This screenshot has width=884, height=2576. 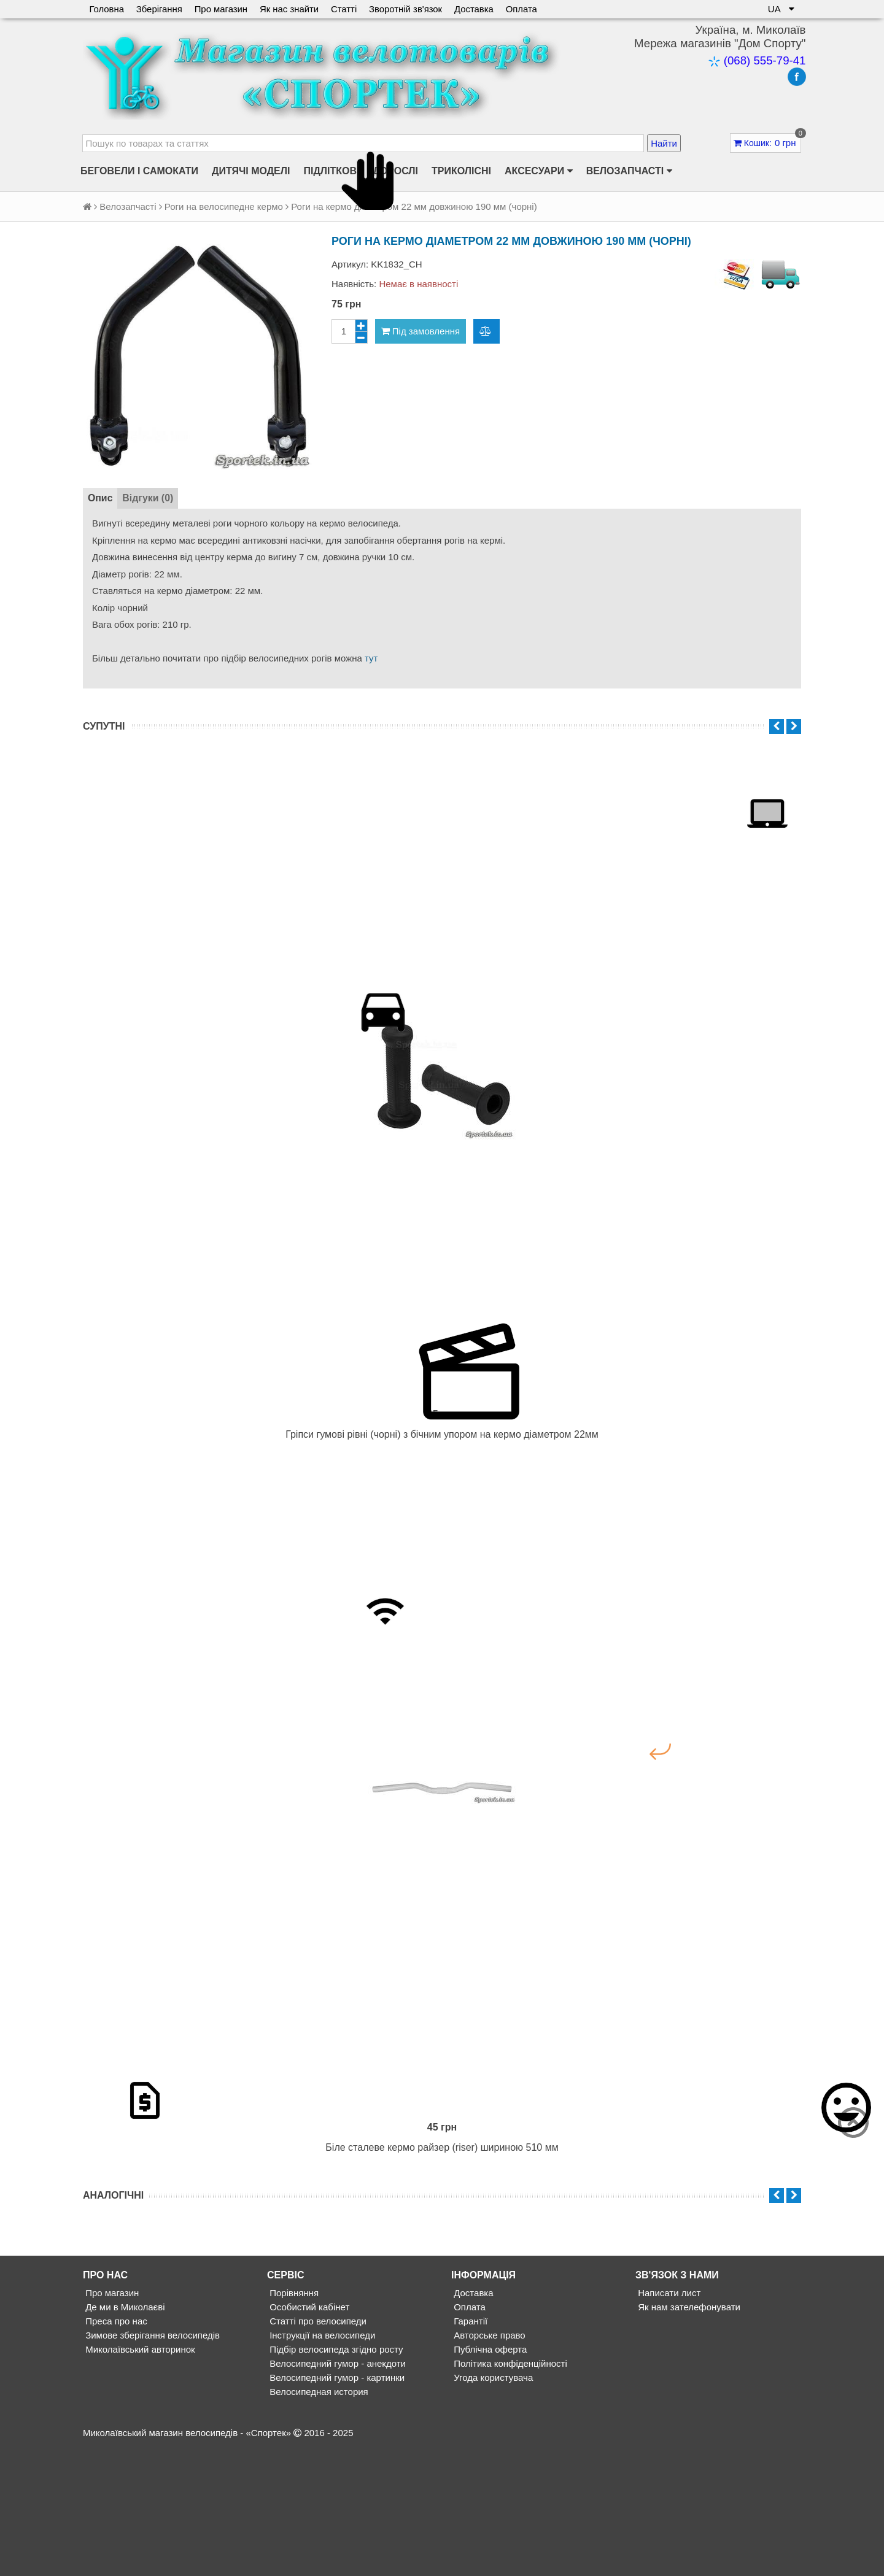 What do you see at coordinates (660, 1751) in the screenshot?
I see `reply to a message` at bounding box center [660, 1751].